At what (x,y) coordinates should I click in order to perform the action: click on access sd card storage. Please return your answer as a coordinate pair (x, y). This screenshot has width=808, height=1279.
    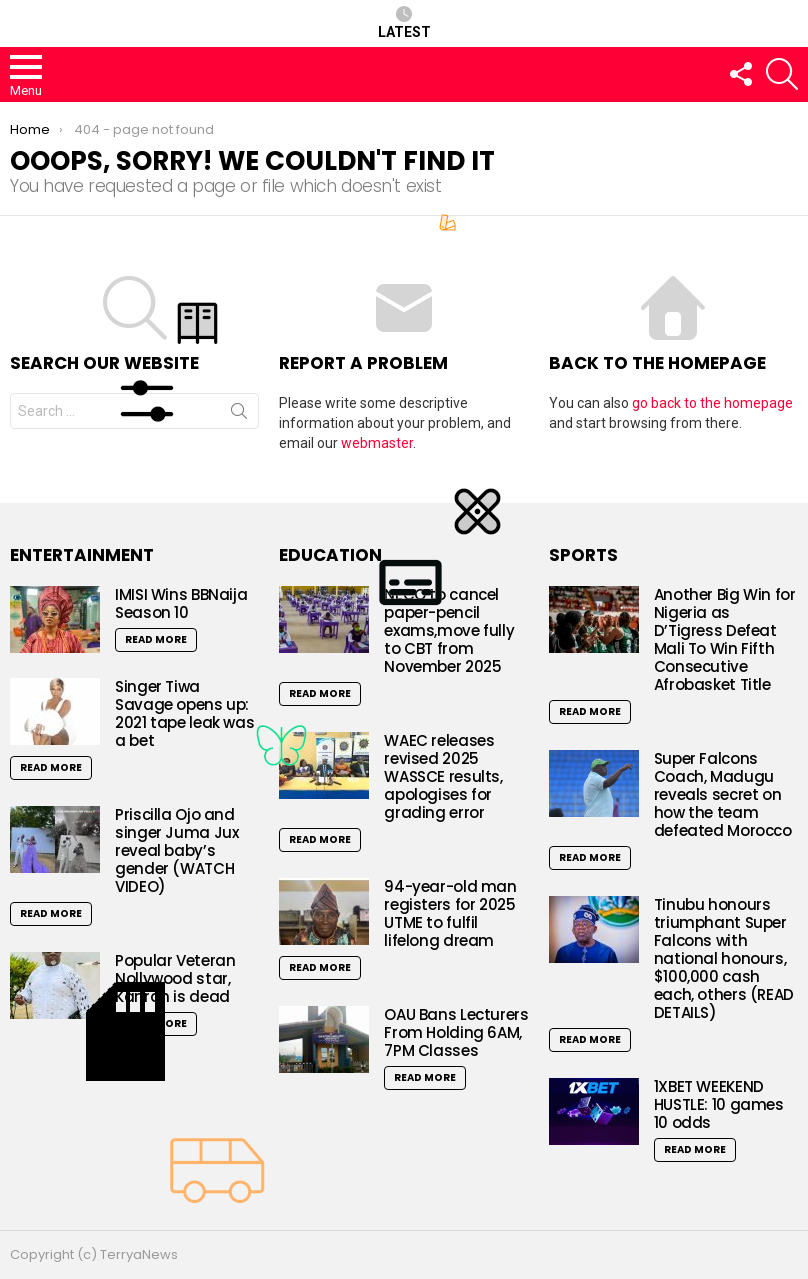
    Looking at the image, I should click on (125, 1031).